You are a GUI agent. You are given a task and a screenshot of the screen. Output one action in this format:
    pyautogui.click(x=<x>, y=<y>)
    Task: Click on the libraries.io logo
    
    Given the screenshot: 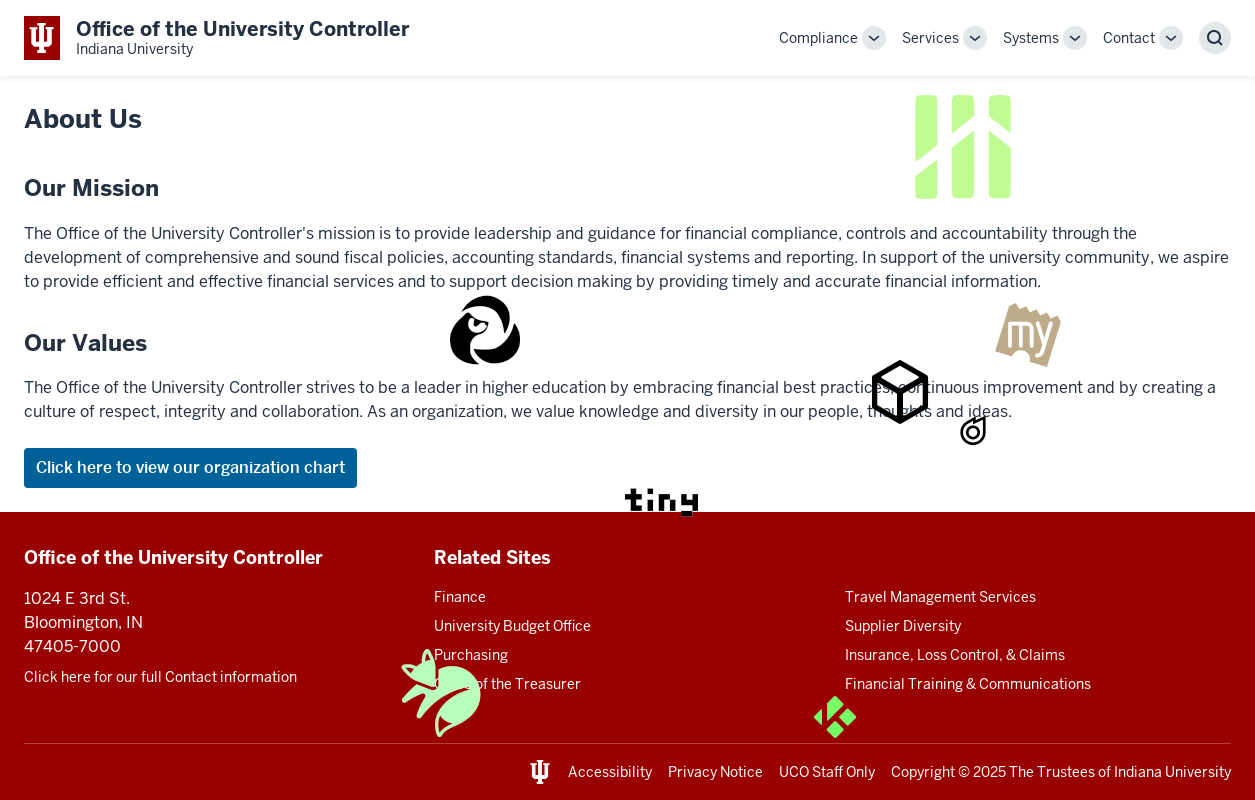 What is the action you would take?
    pyautogui.click(x=963, y=147)
    